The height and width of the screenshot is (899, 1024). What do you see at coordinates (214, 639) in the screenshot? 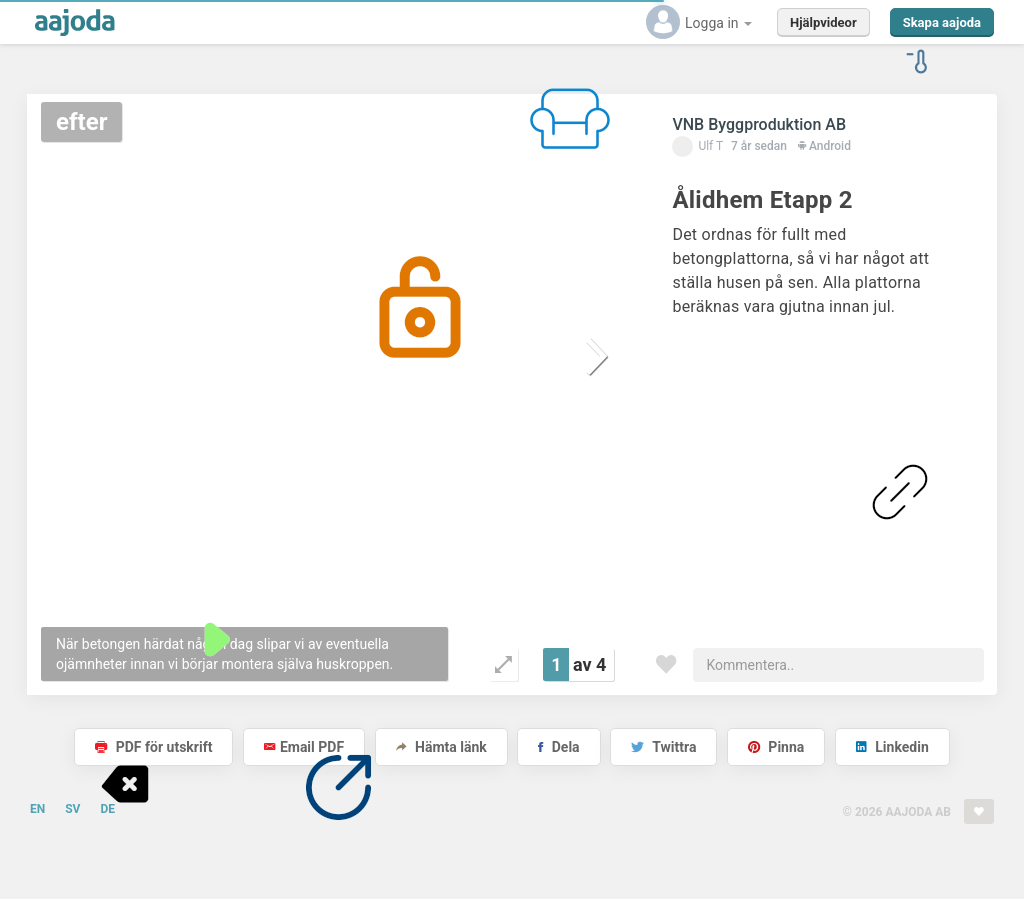
I see `go to next item or screen` at bounding box center [214, 639].